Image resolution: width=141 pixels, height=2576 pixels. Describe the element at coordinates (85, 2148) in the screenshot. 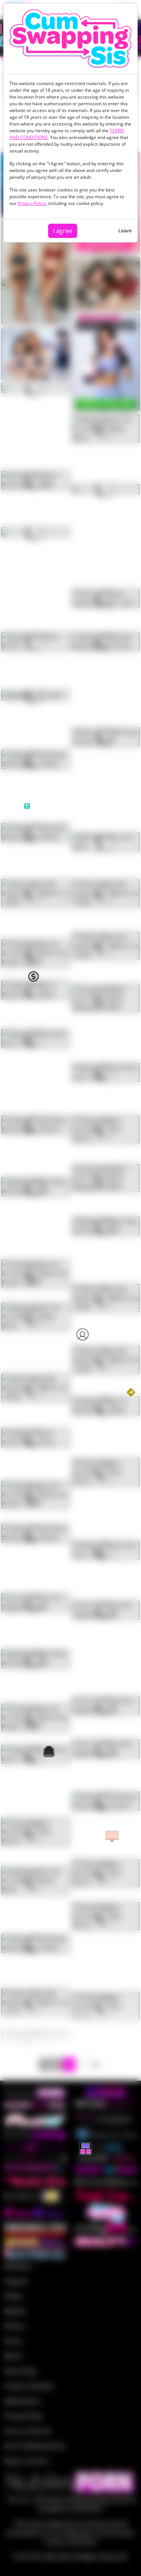

I see `select all items in the current view` at that location.